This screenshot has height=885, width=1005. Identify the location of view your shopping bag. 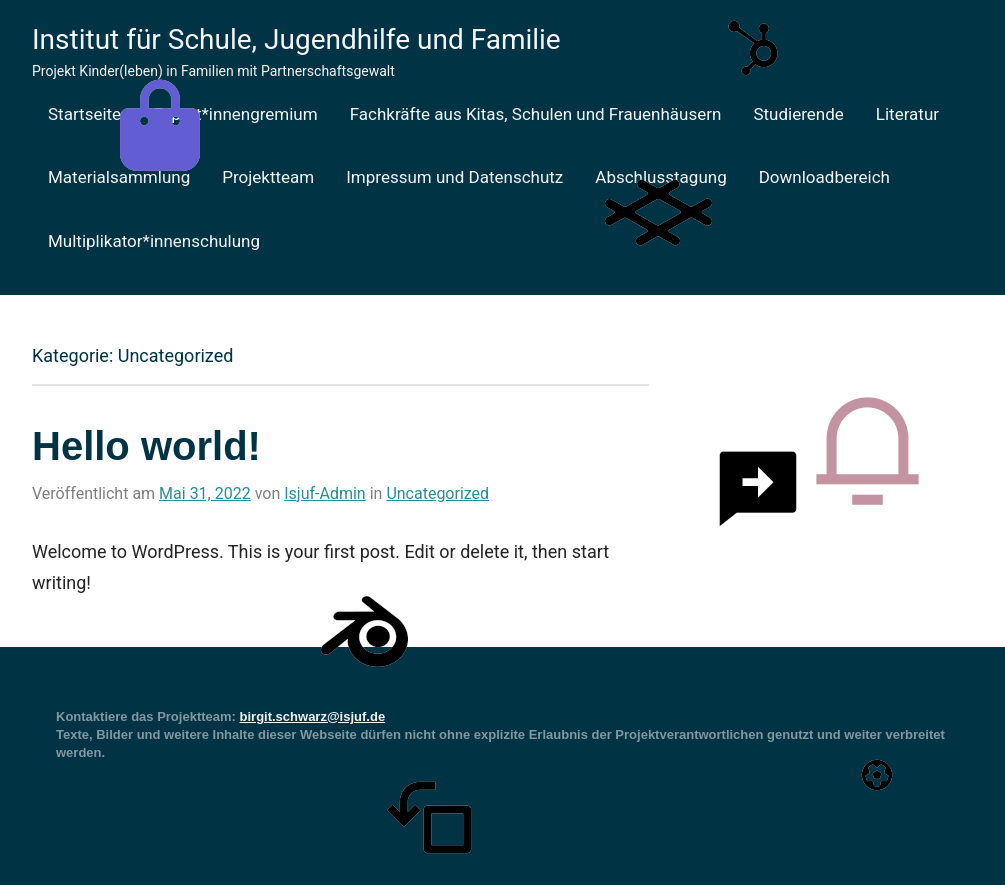
(160, 131).